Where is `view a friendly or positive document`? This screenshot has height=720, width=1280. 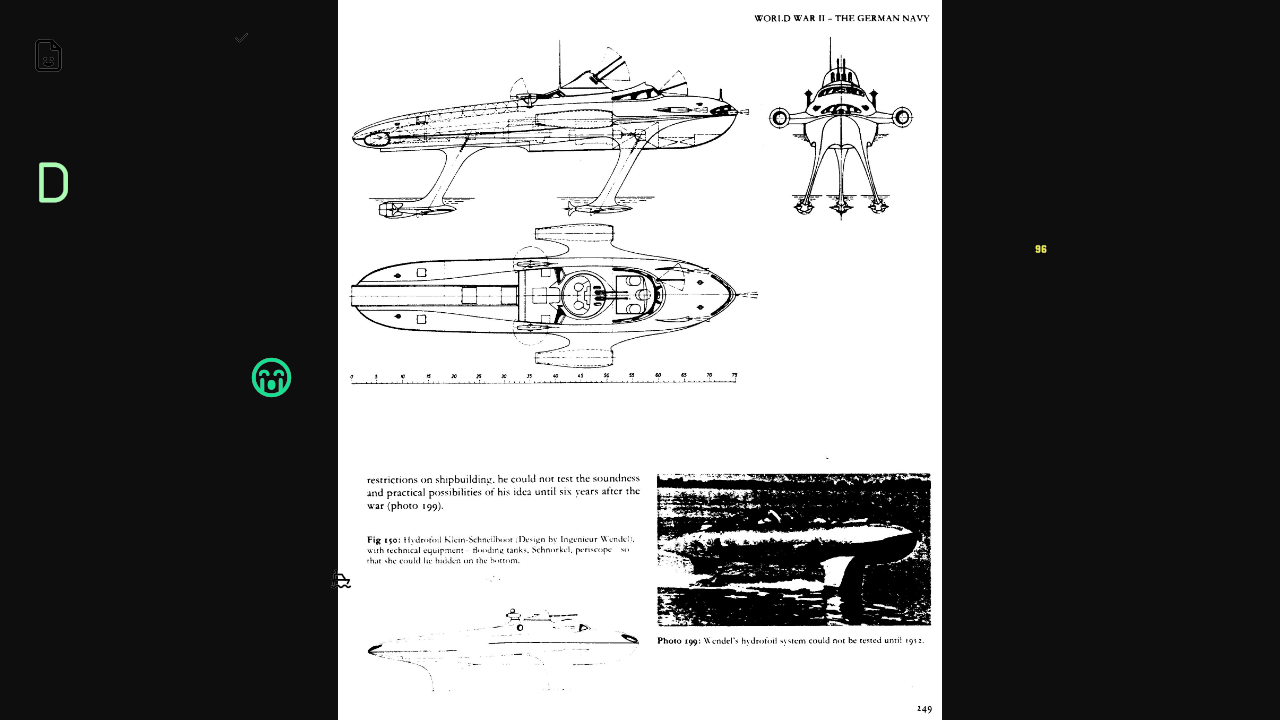 view a friendly or positive document is located at coordinates (48, 55).